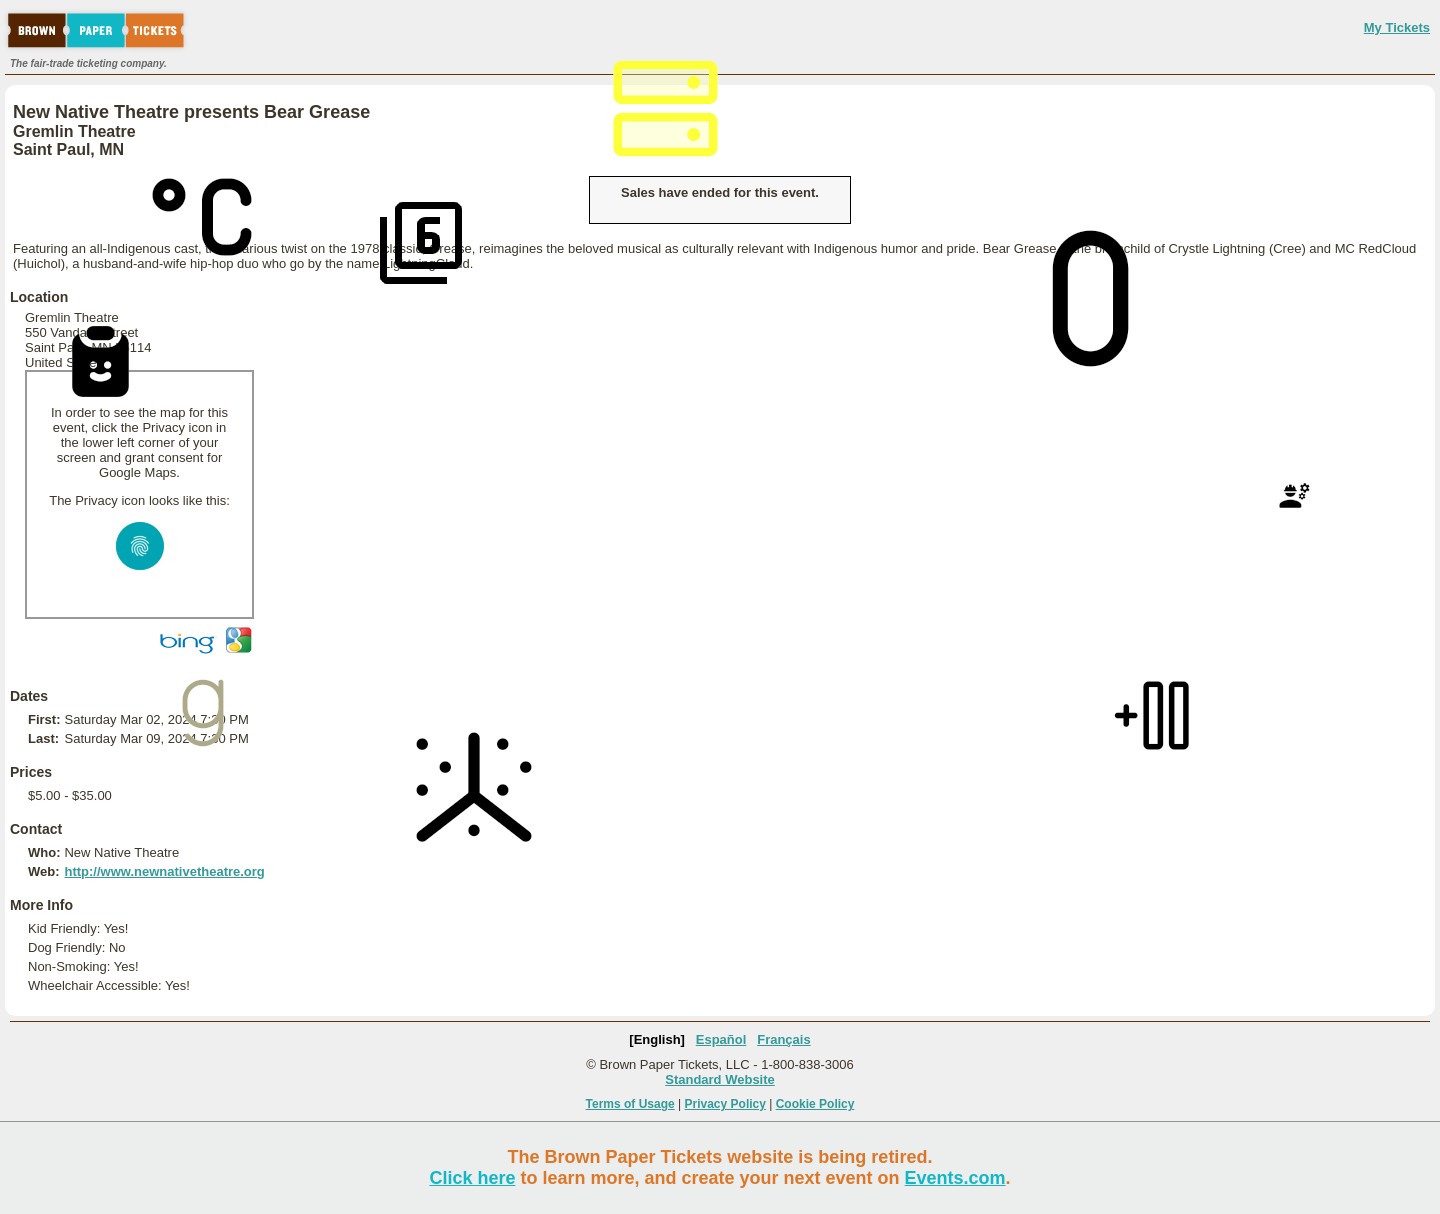 The width and height of the screenshot is (1440, 1214). What do you see at coordinates (1090, 298) in the screenshot?
I see `indicates zero items or empty count` at bounding box center [1090, 298].